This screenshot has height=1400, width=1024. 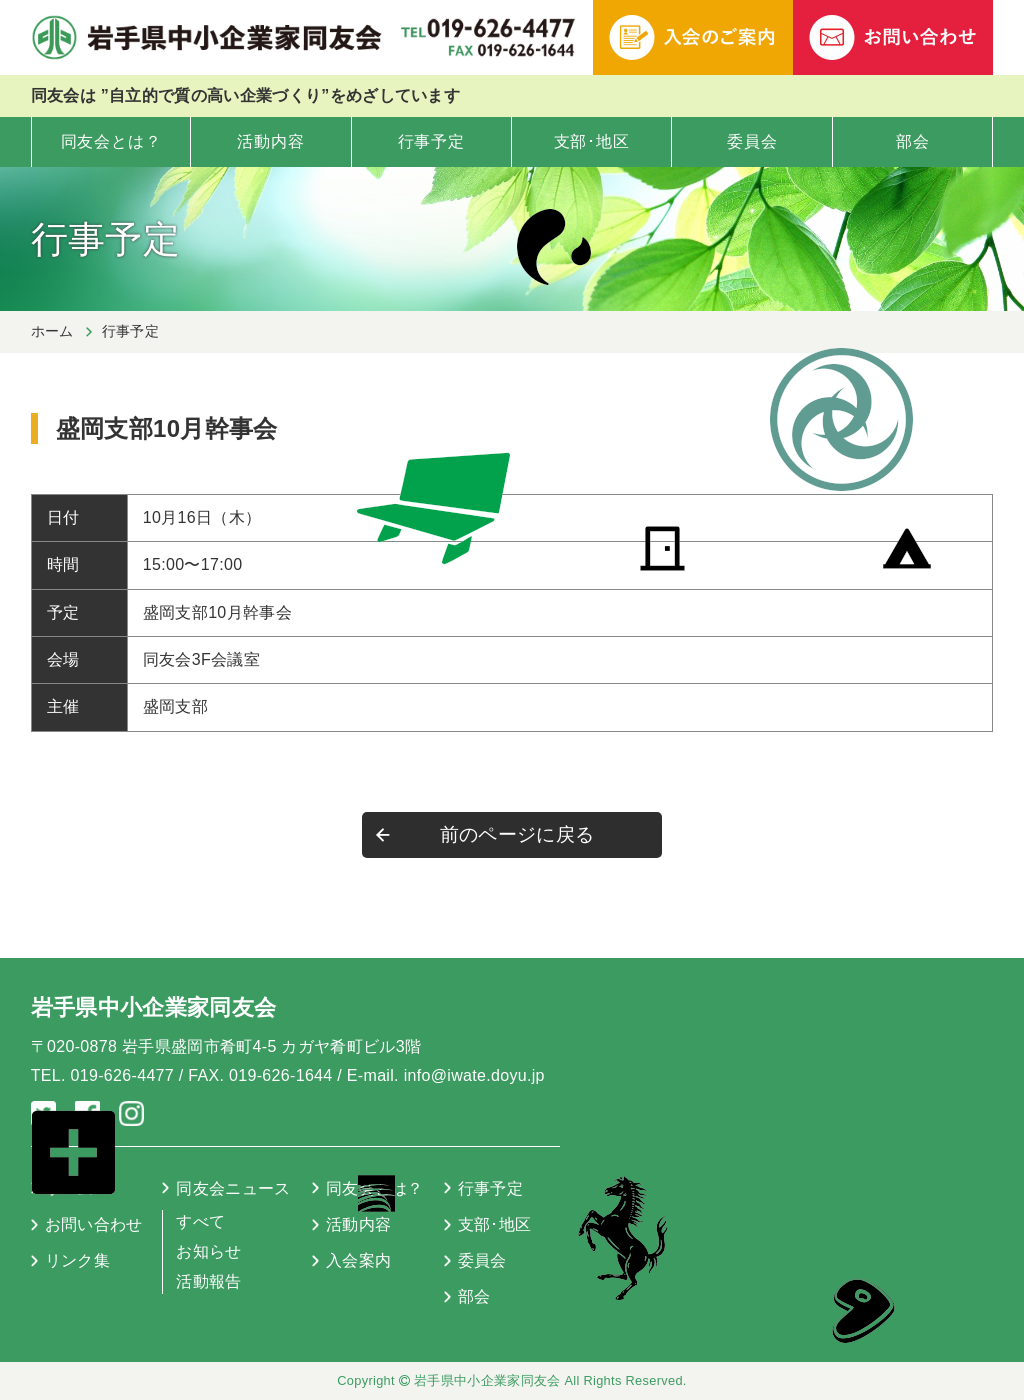 I want to click on Ferrari brand logo, so click(x=623, y=1238).